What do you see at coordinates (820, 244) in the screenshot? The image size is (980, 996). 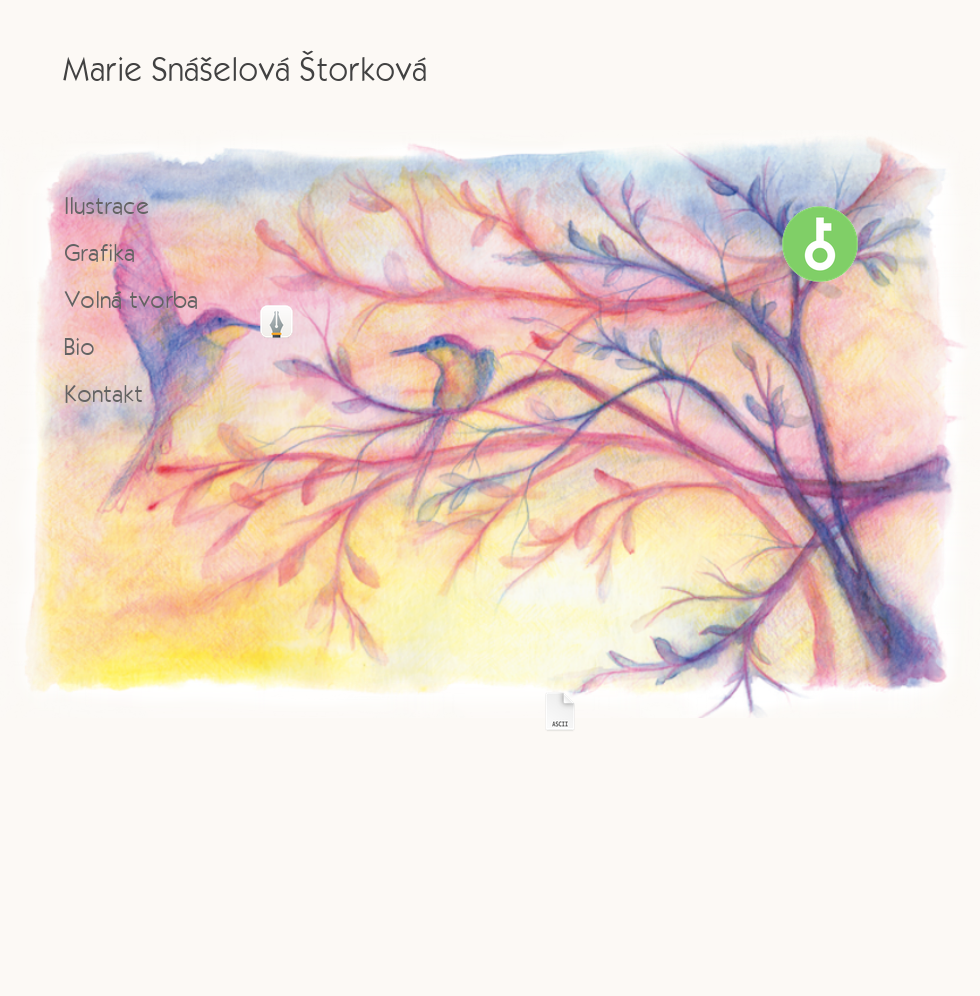 I see `indicates an unlocked or decrypted file/folder` at bounding box center [820, 244].